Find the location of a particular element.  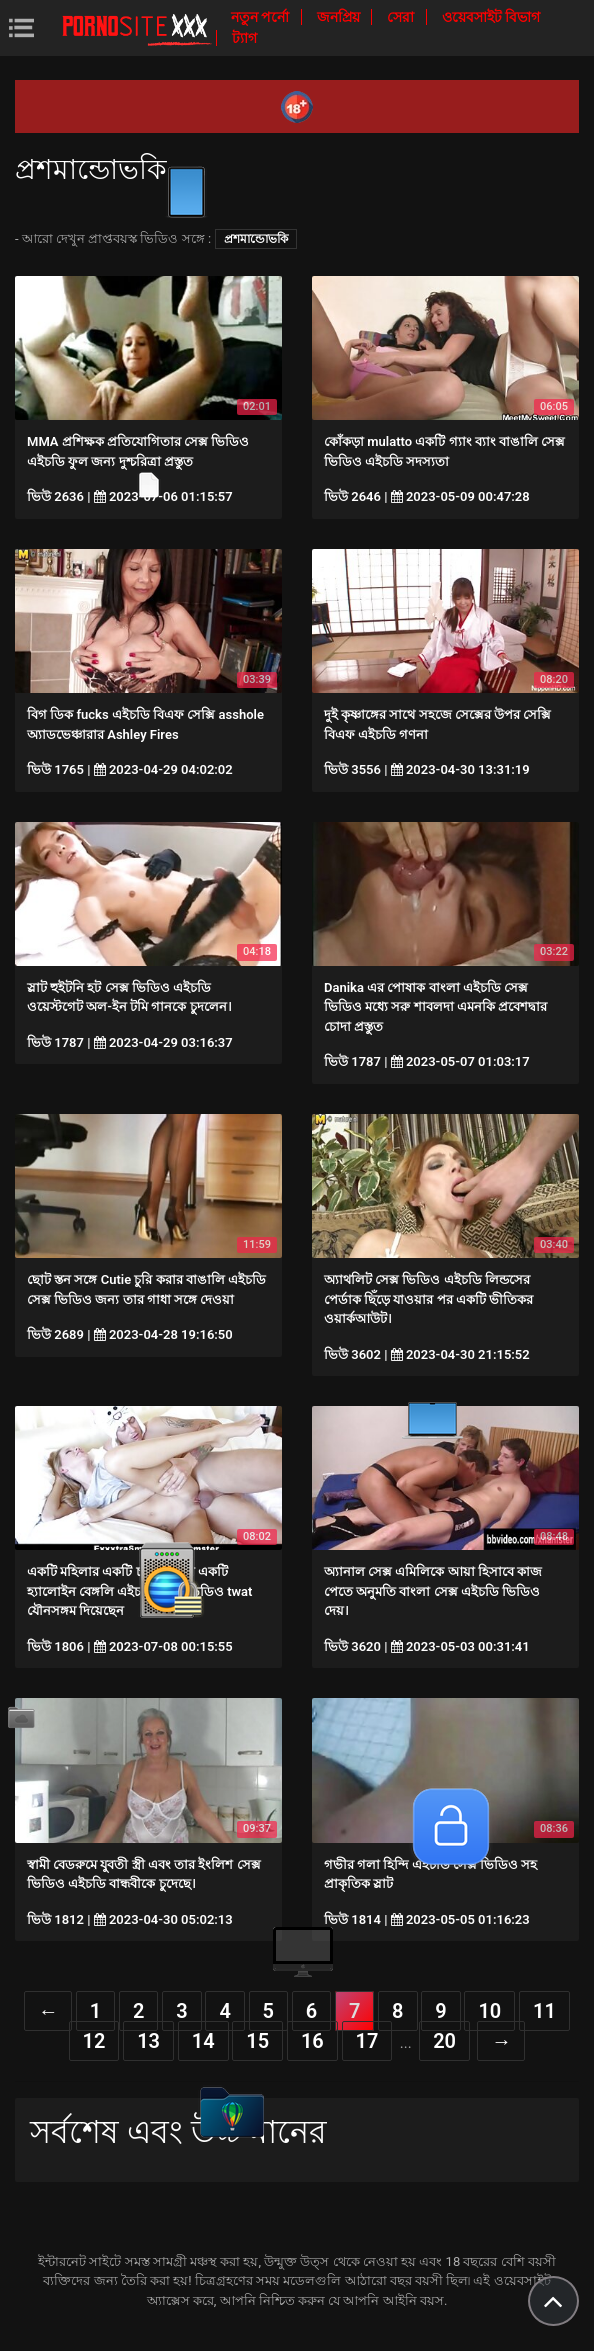

navigate to your iMac in the sidebar is located at coordinates (303, 1953).